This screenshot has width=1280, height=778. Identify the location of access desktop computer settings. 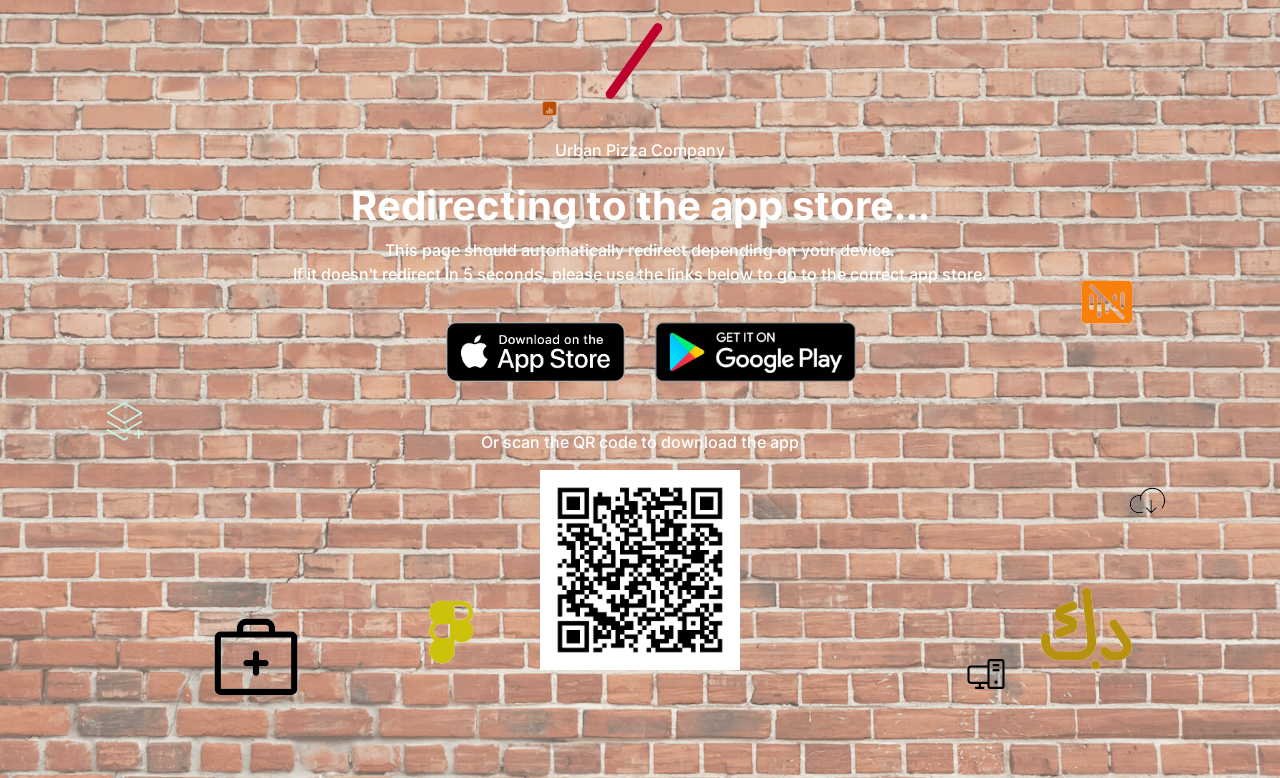
(986, 674).